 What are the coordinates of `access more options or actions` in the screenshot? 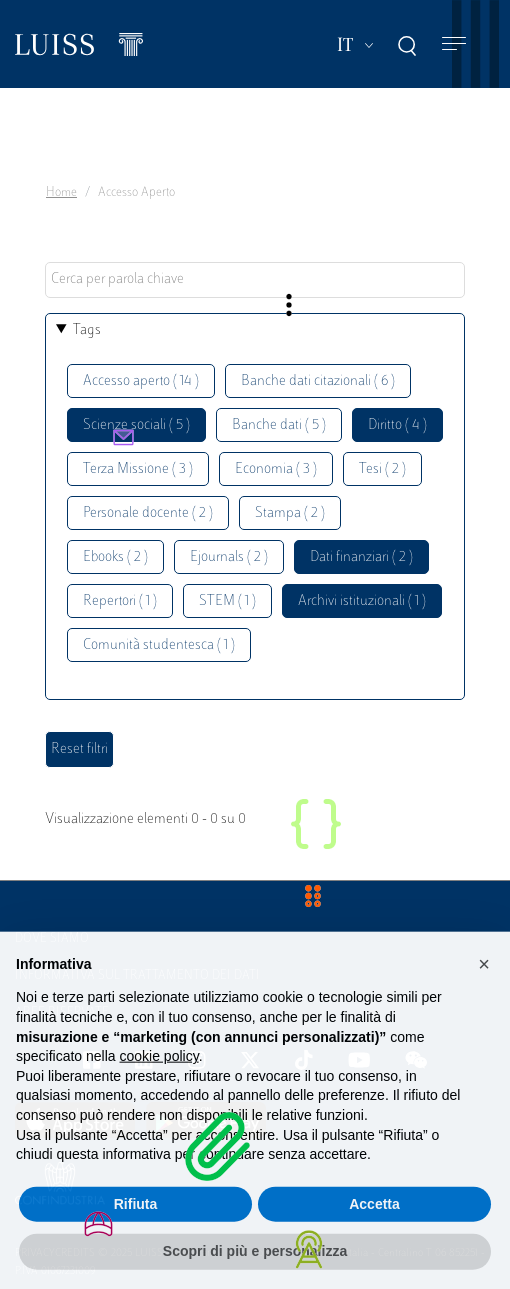 It's located at (289, 305).